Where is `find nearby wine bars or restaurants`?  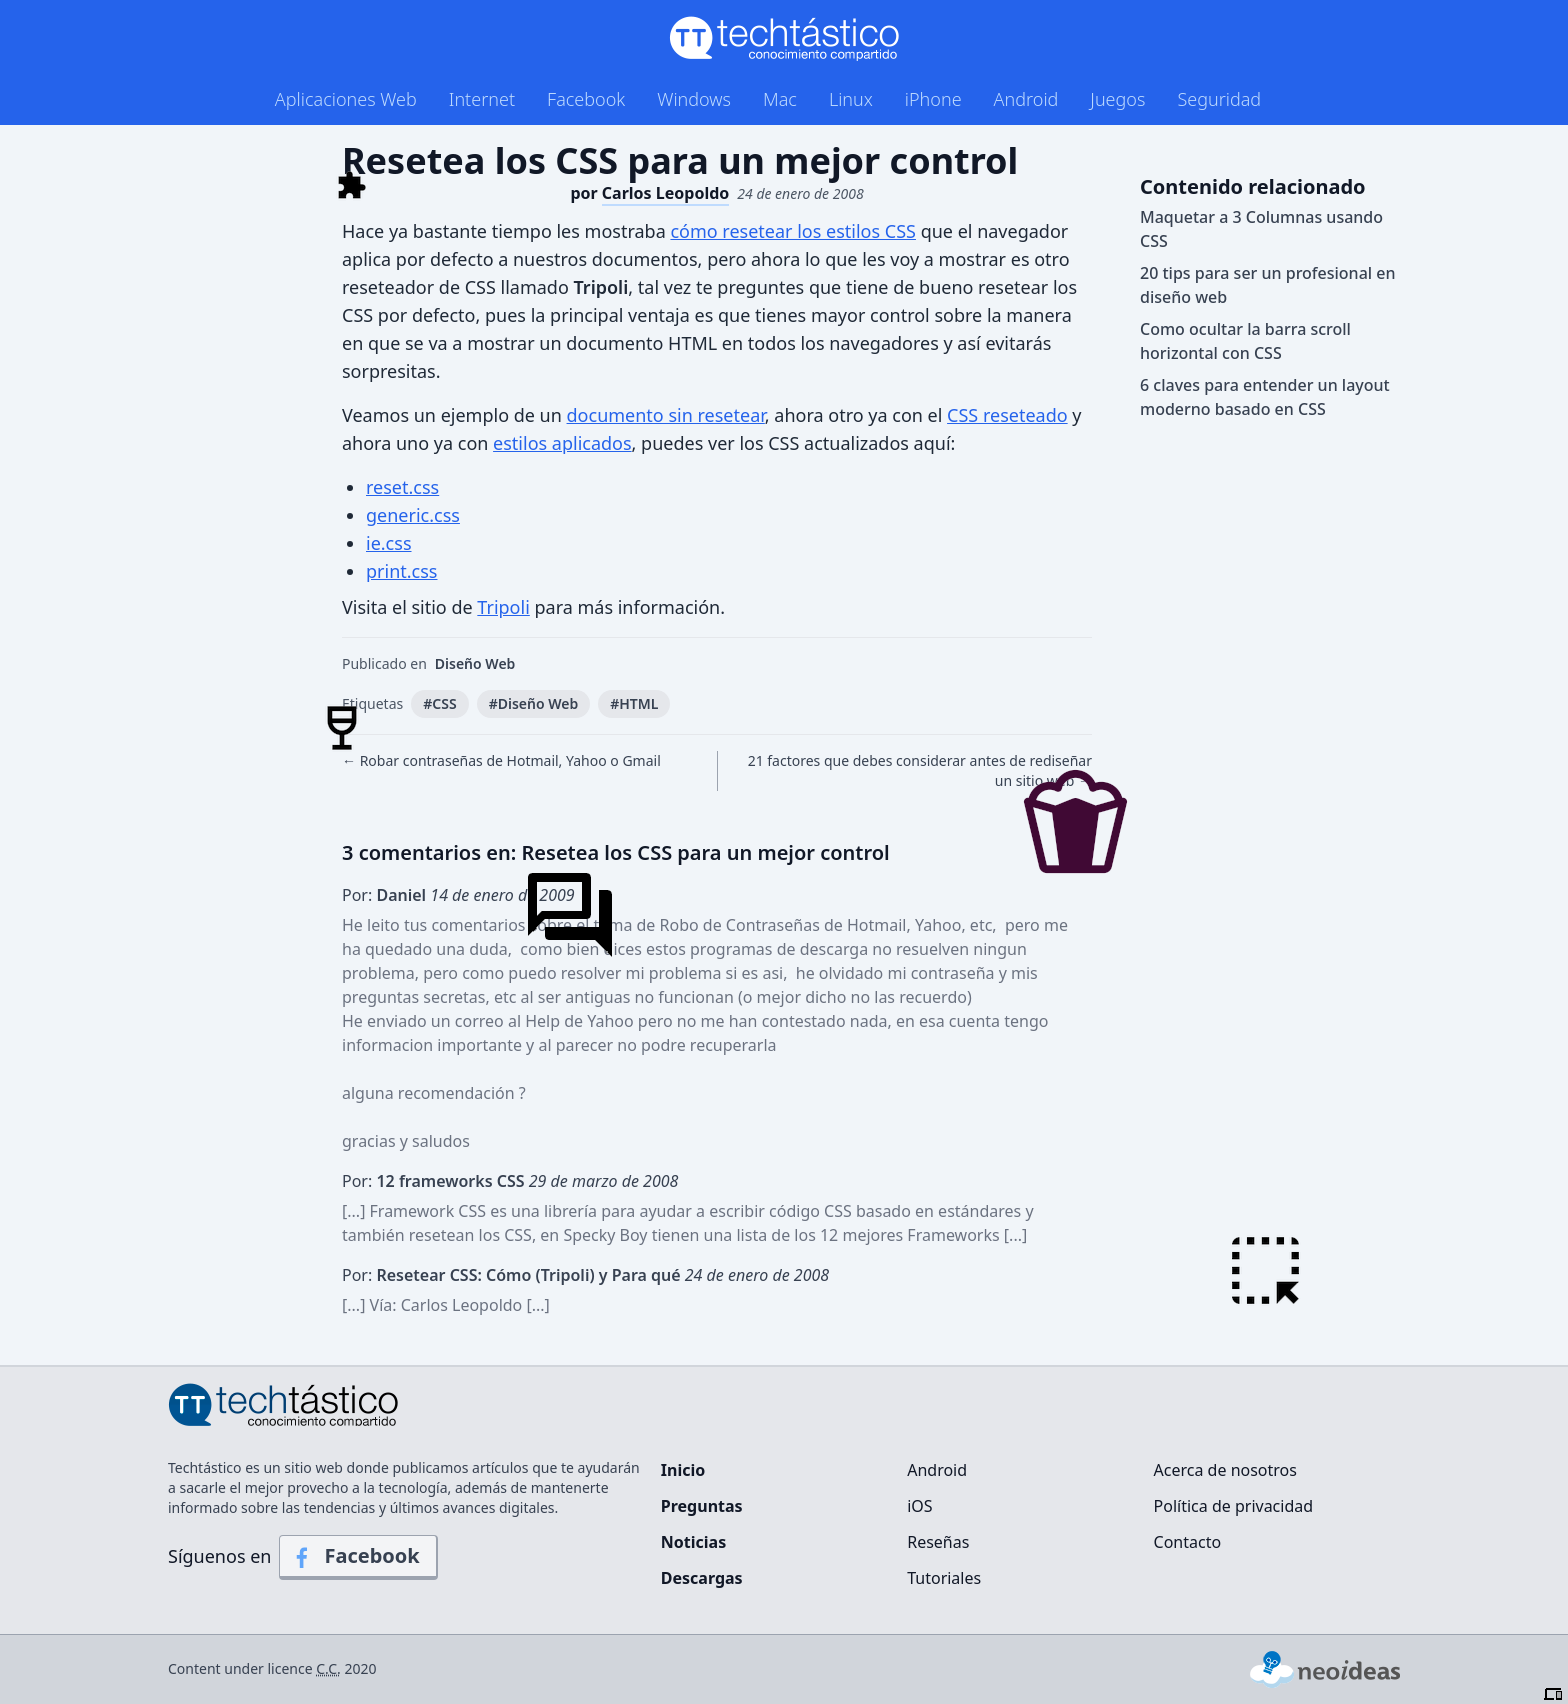 find nearby wine bars or restaurants is located at coordinates (342, 728).